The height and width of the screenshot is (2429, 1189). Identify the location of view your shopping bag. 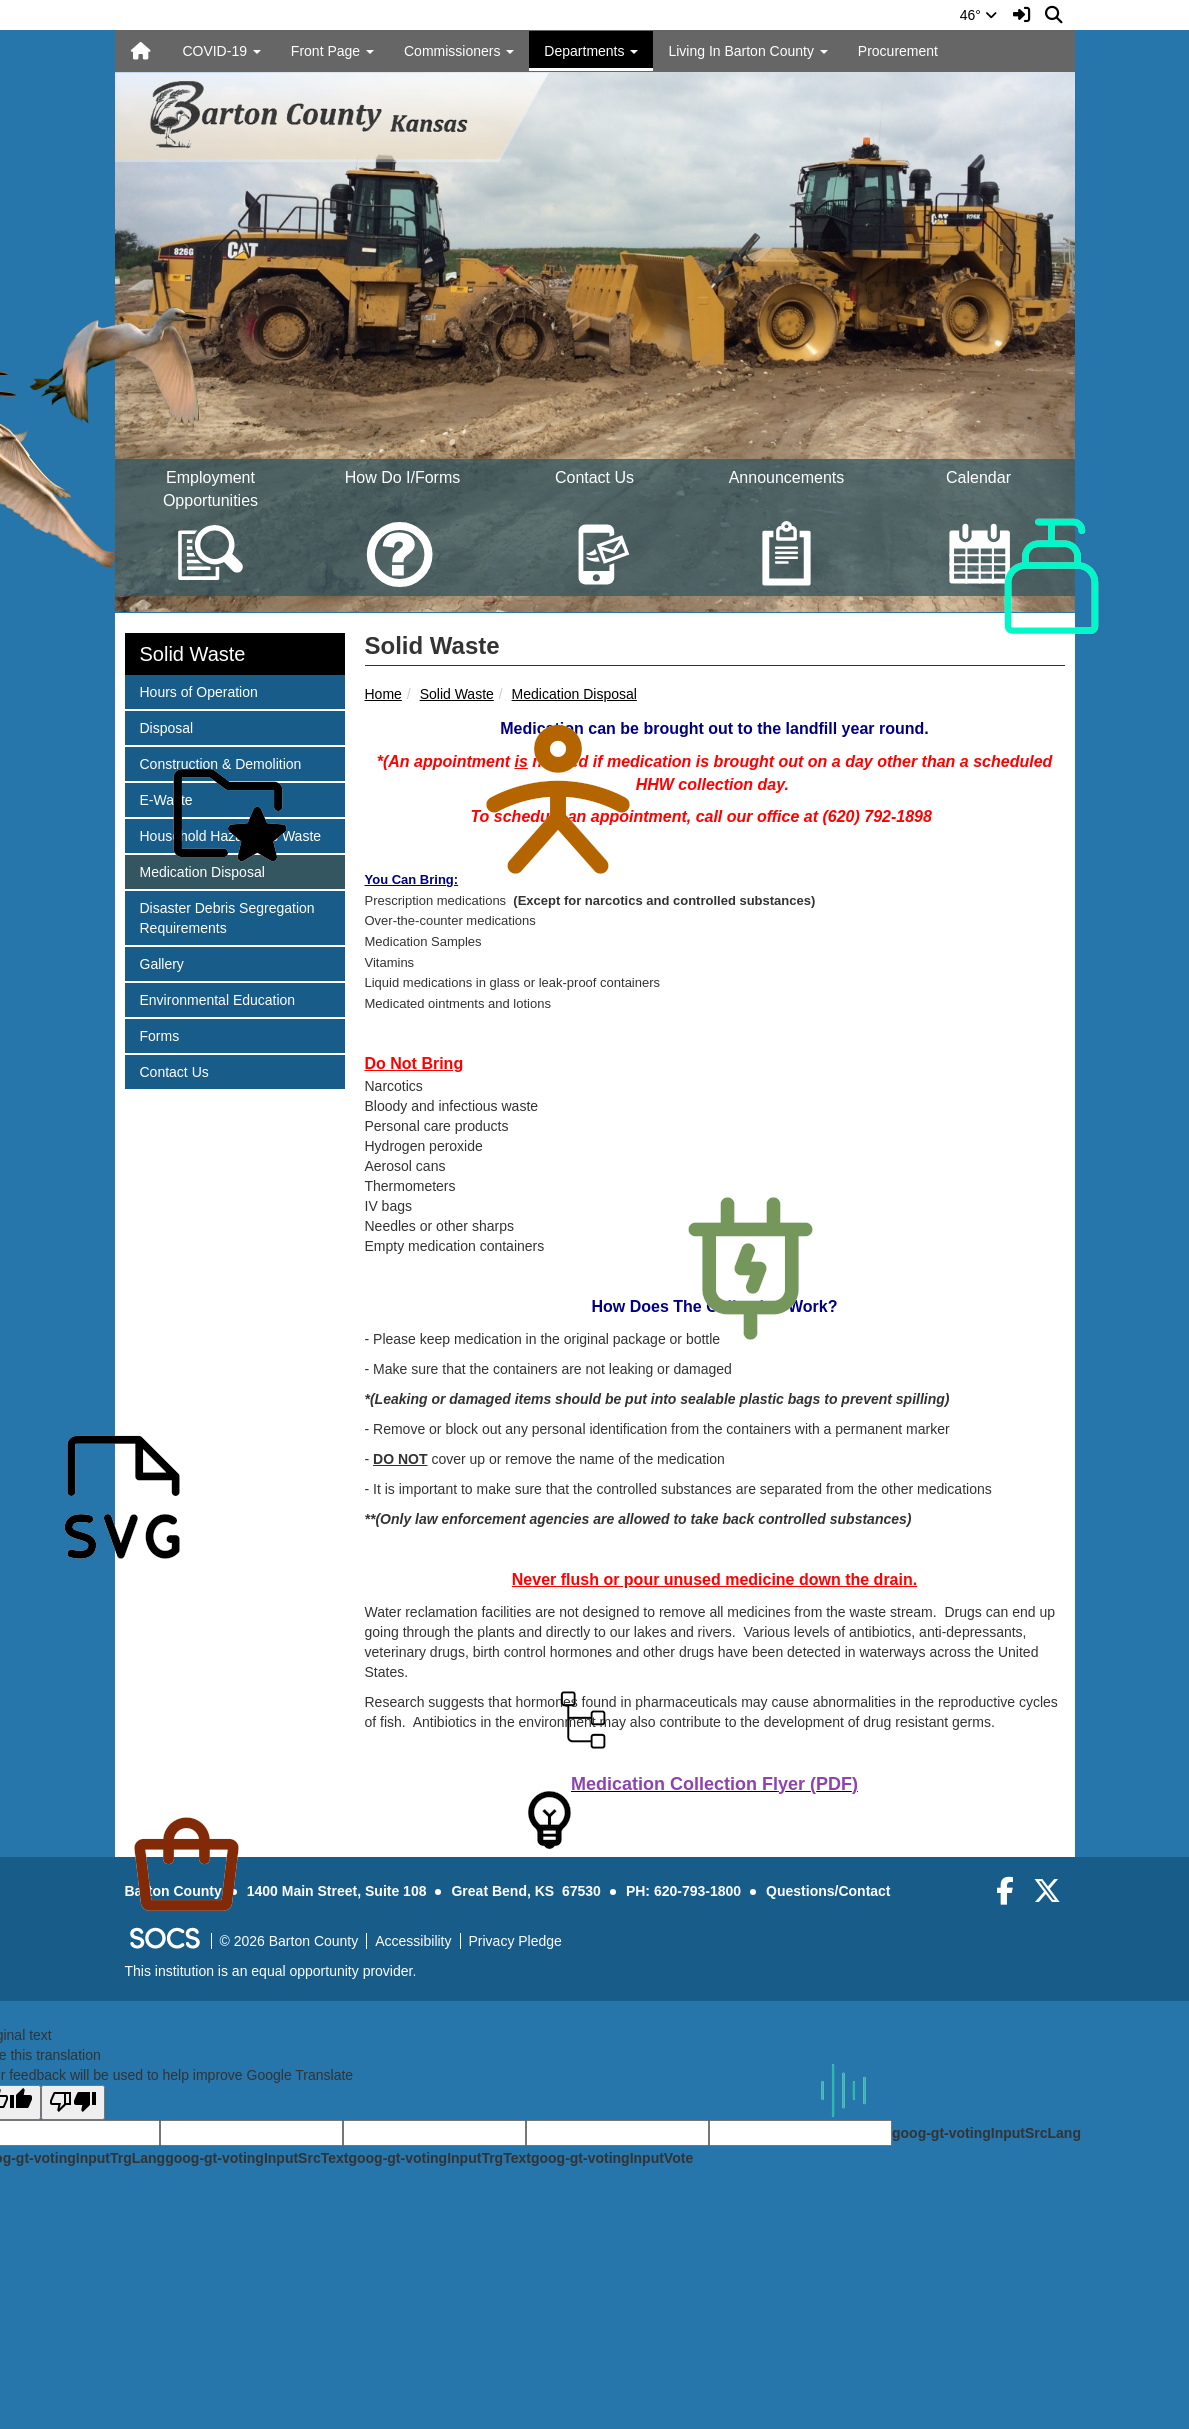
(186, 1869).